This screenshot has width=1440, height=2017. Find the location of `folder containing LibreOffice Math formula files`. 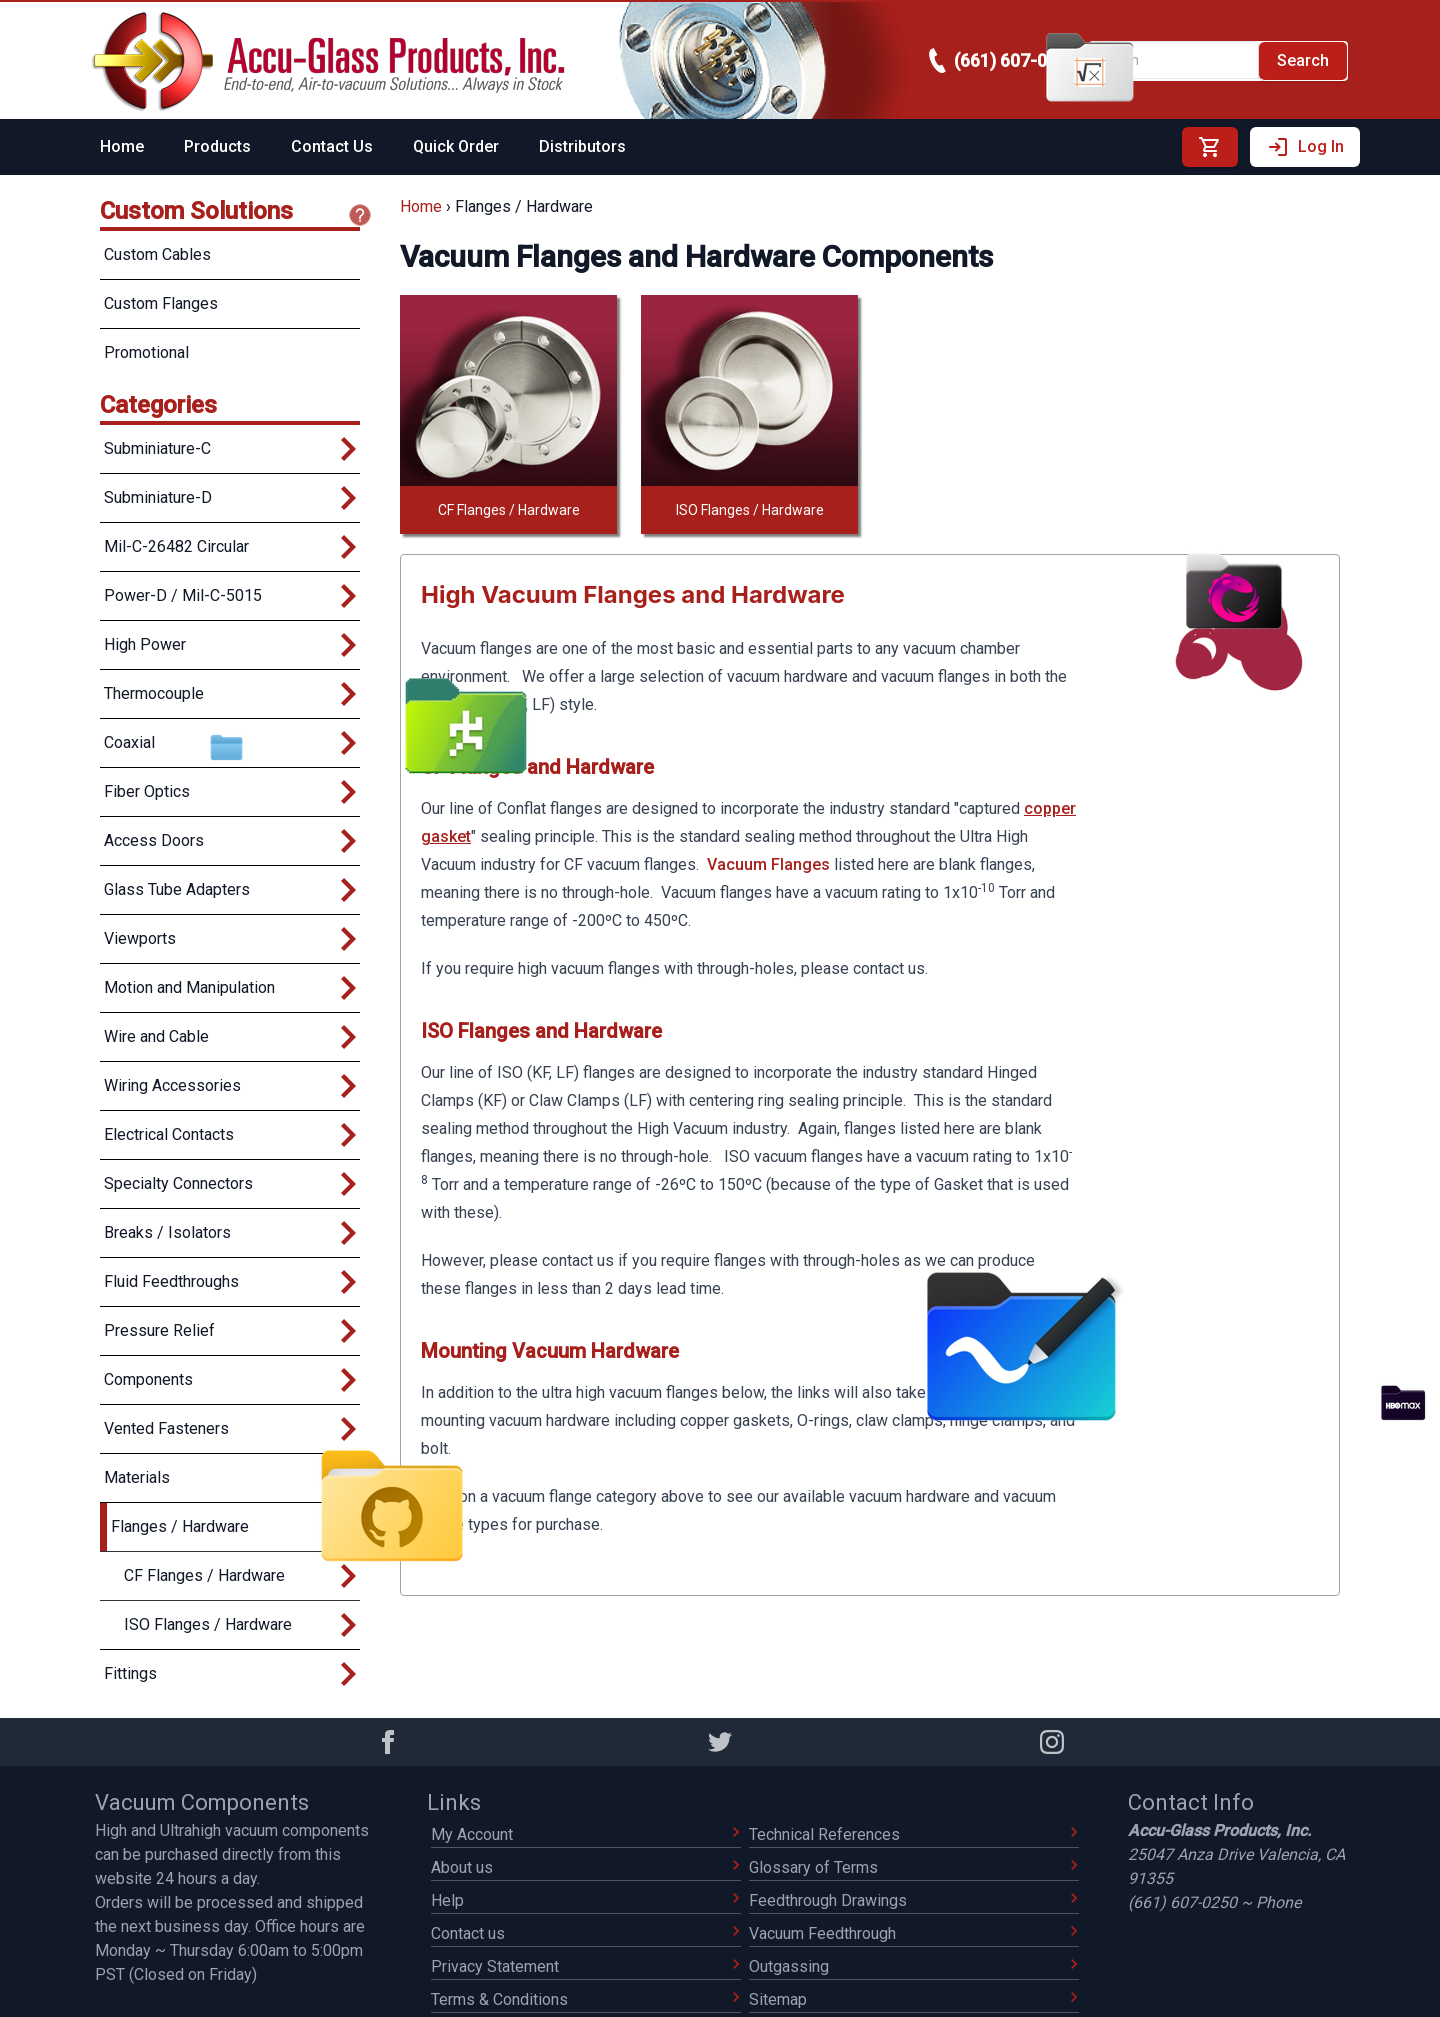

folder containing LibreOffice Math formula files is located at coordinates (1089, 69).